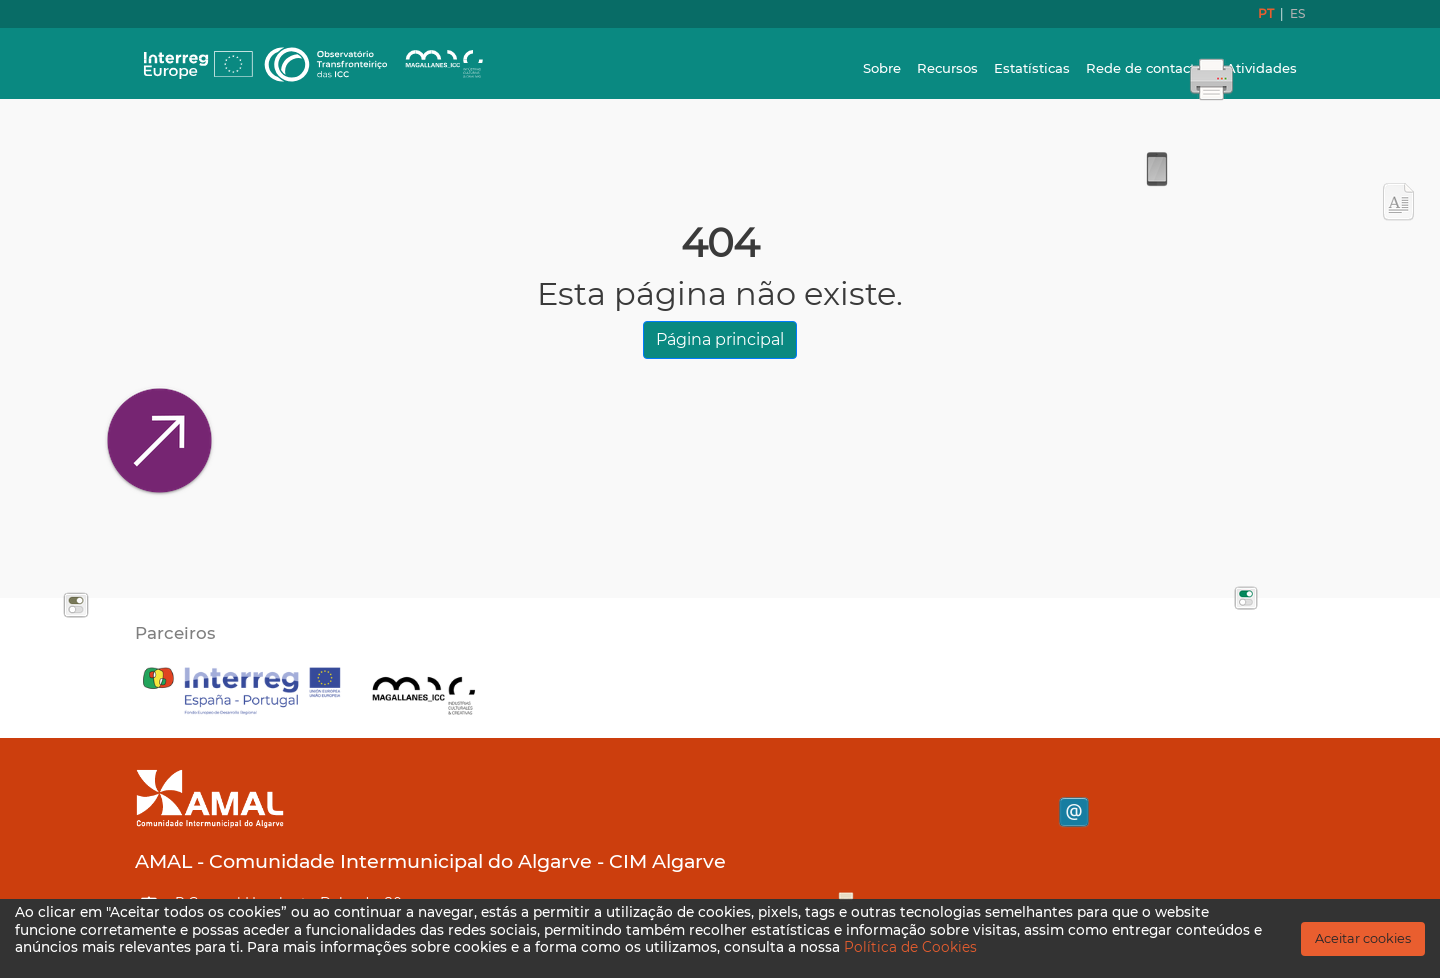 This screenshot has width=1440, height=978. Describe the element at coordinates (846, 896) in the screenshot. I see `indicates keyboard with yellow backlighting enabled` at that location.